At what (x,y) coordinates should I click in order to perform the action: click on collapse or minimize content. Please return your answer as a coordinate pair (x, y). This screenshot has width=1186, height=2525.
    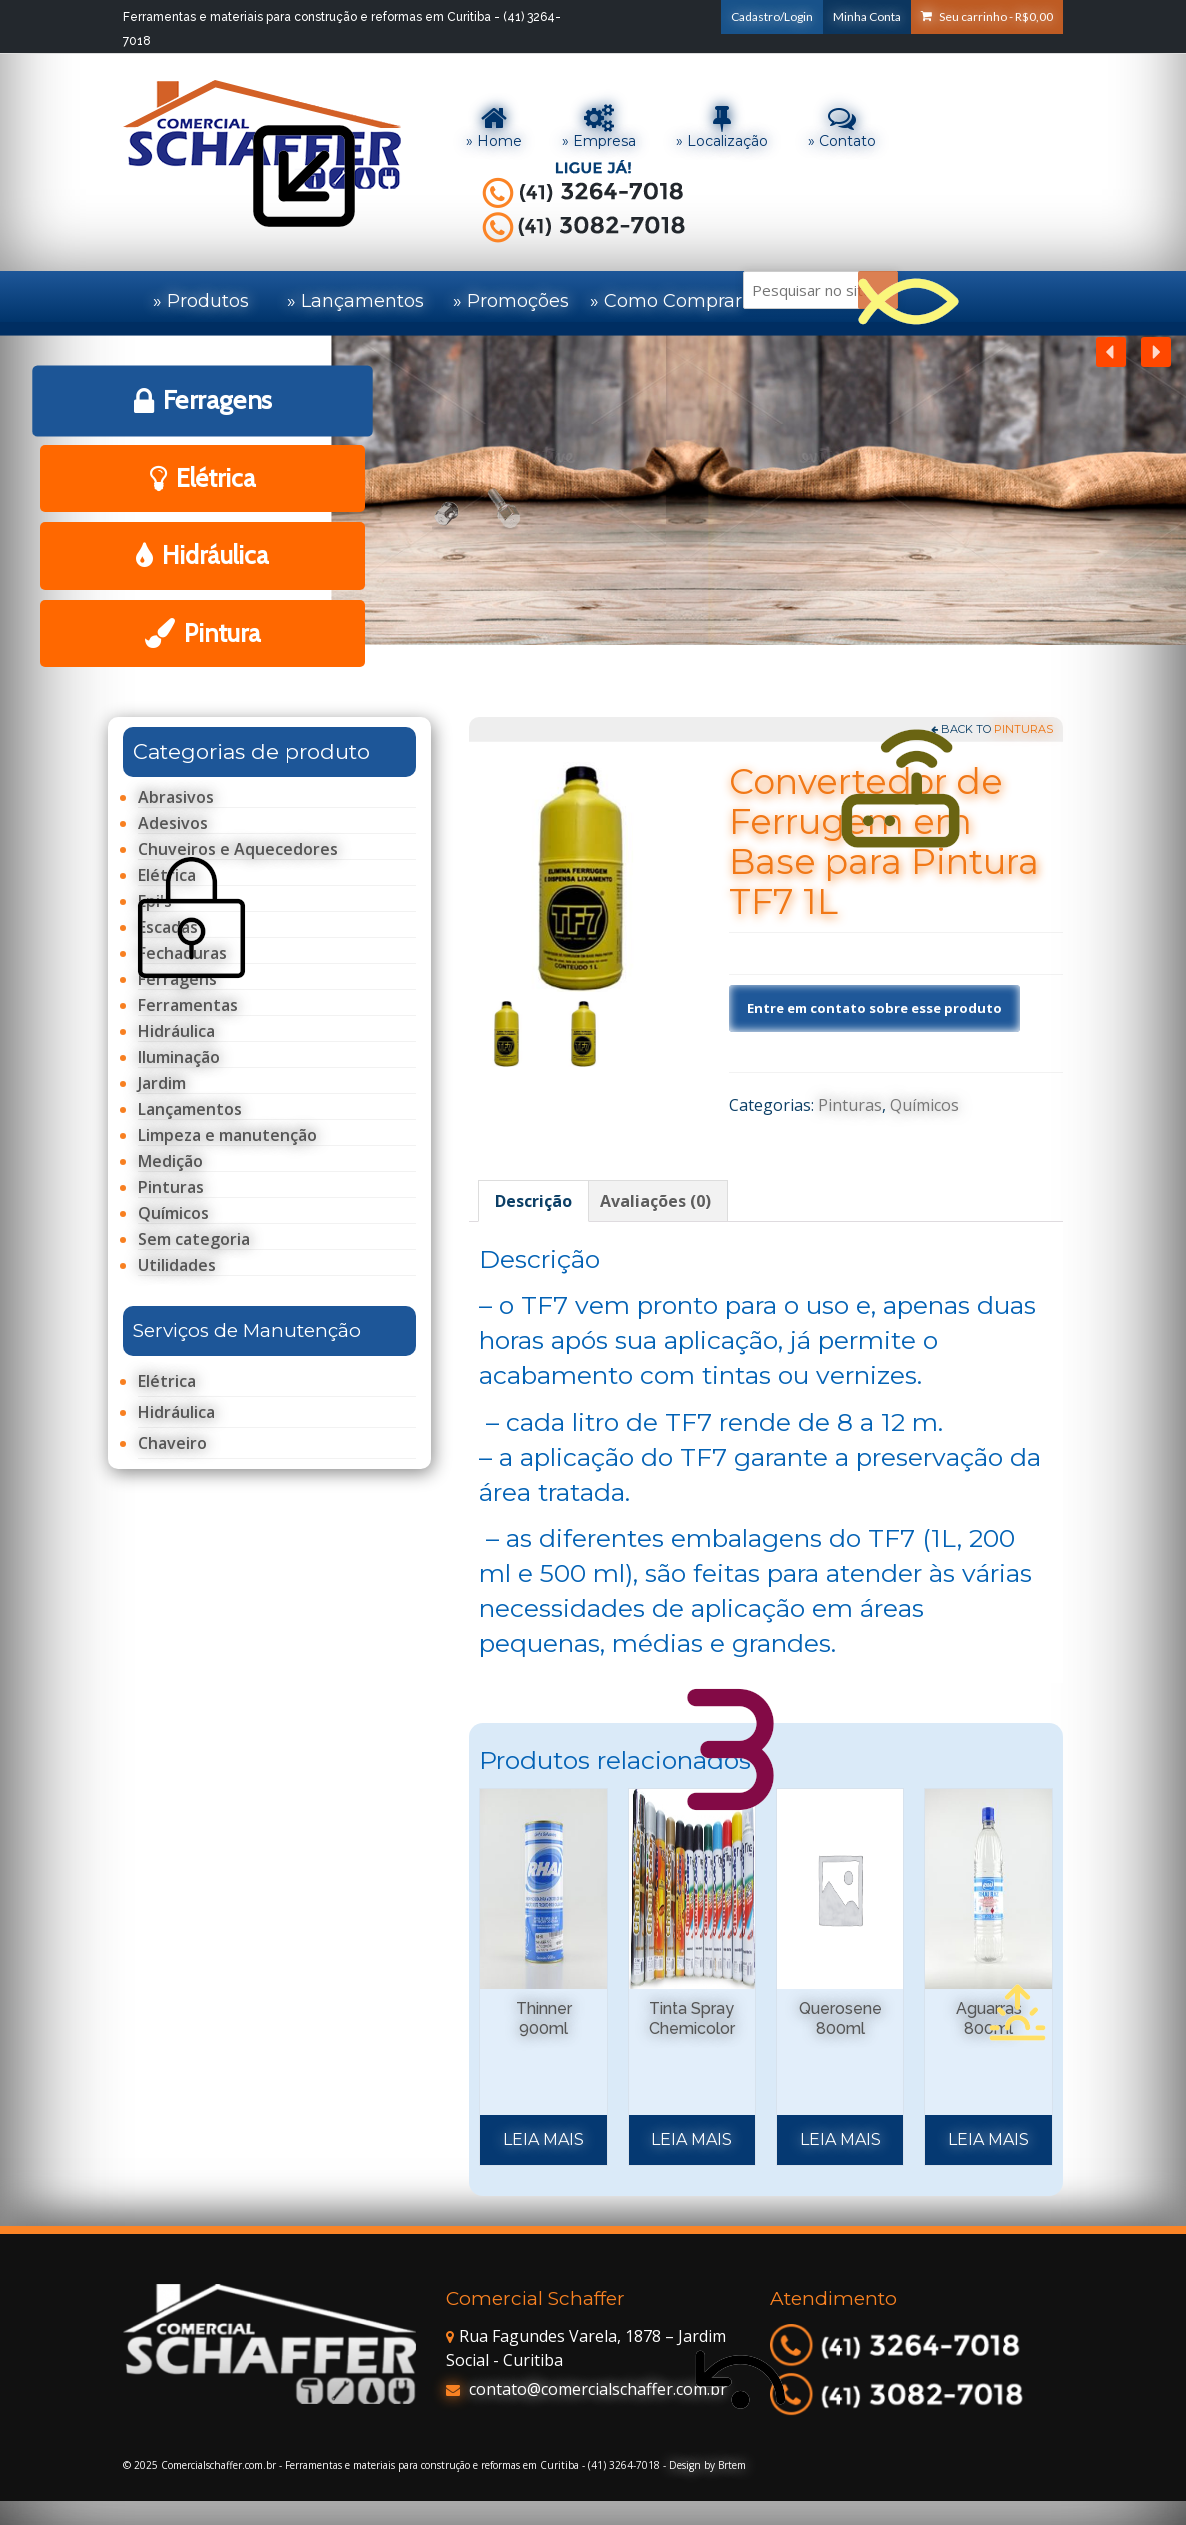
    Looking at the image, I should click on (304, 176).